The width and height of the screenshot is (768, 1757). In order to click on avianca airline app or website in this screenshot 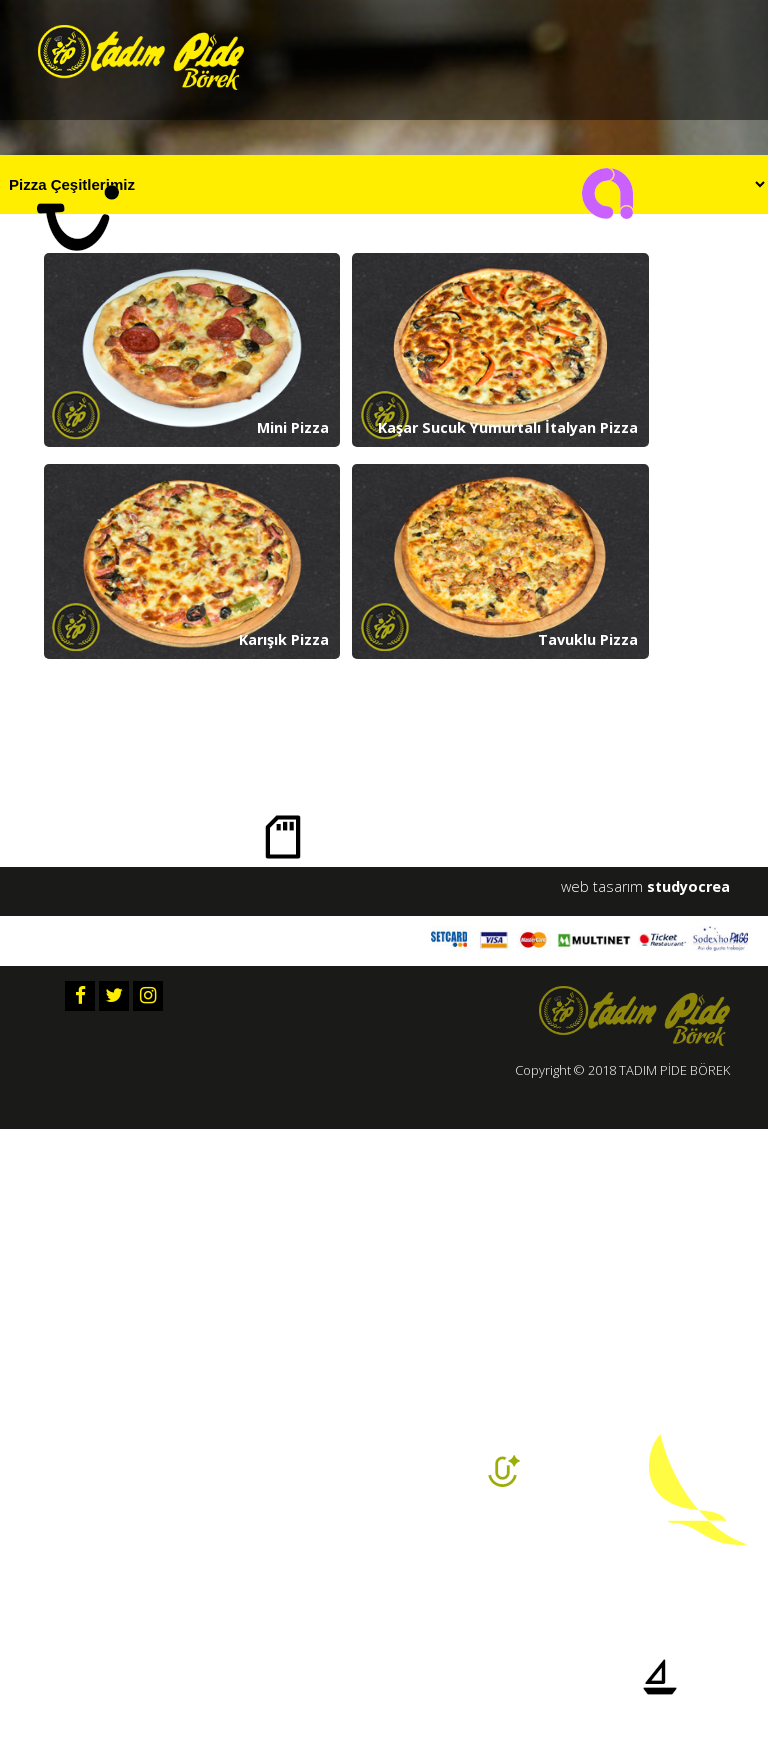, I will do `click(698, 1489)`.